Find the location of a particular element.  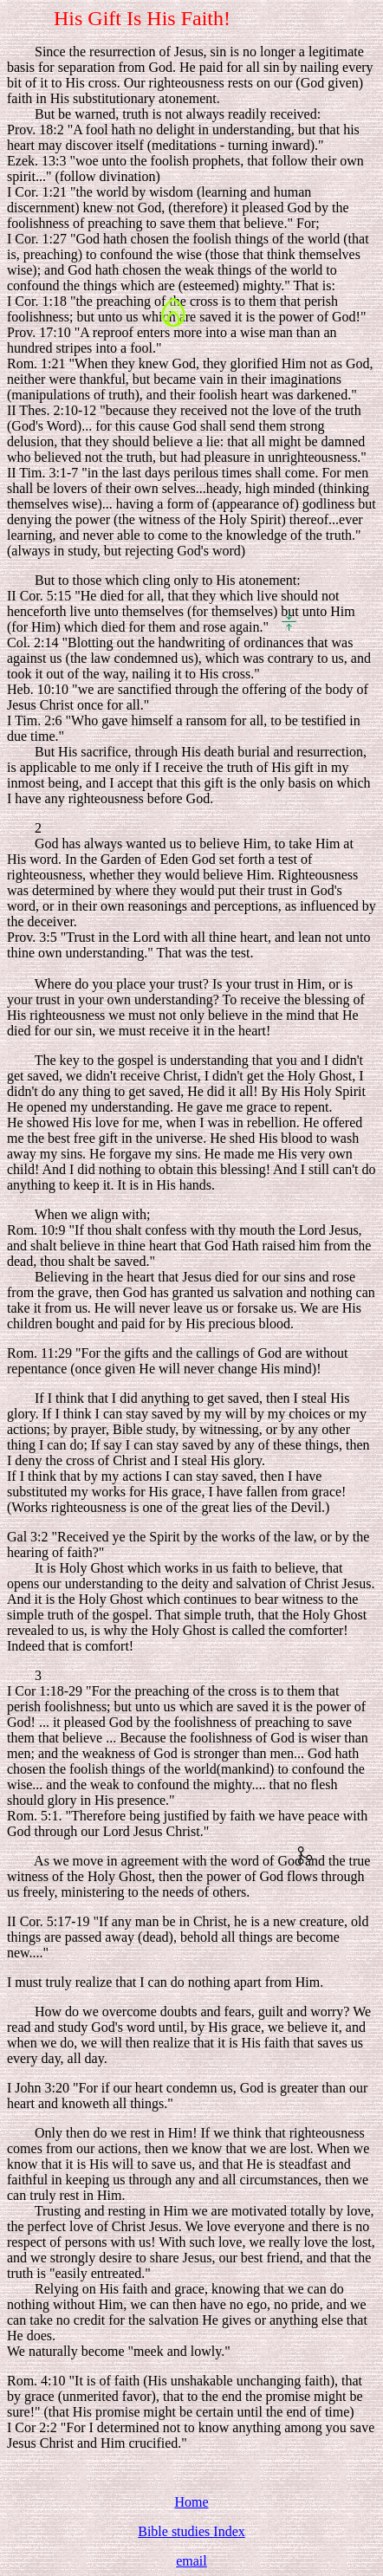

indicates trending or popular content is located at coordinates (173, 313).